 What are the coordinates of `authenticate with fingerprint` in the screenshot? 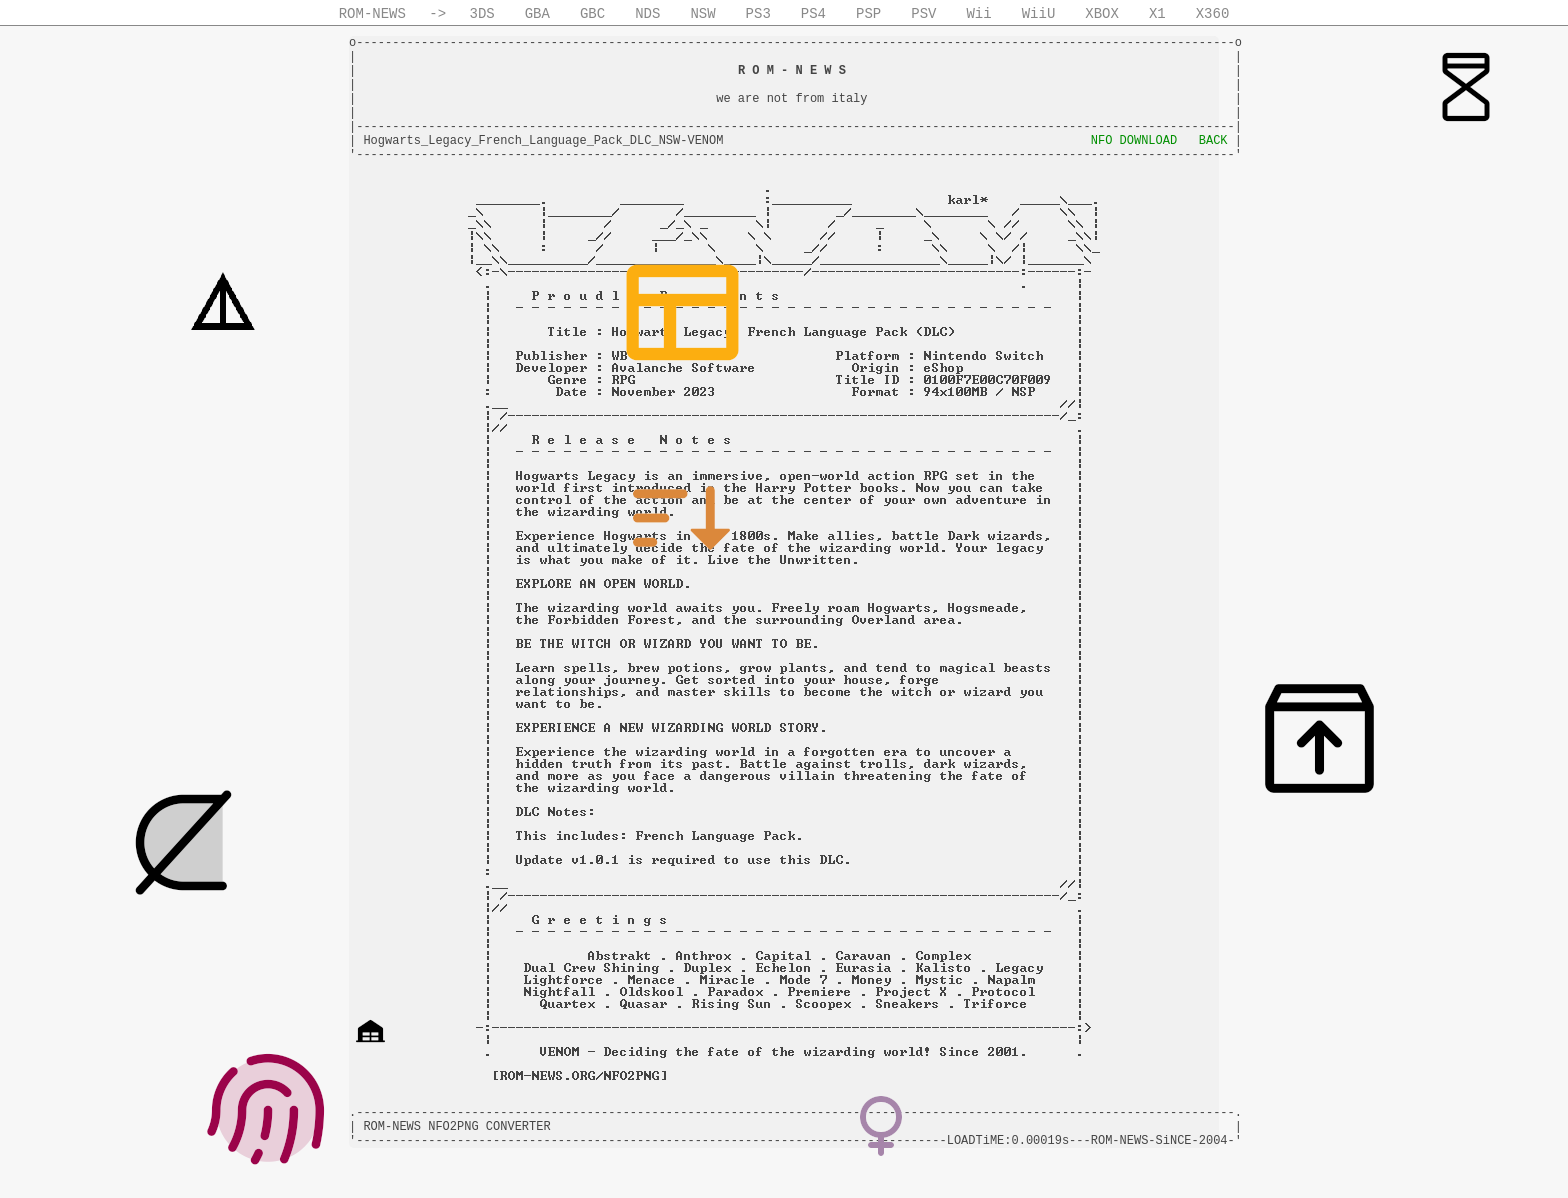 It's located at (268, 1110).